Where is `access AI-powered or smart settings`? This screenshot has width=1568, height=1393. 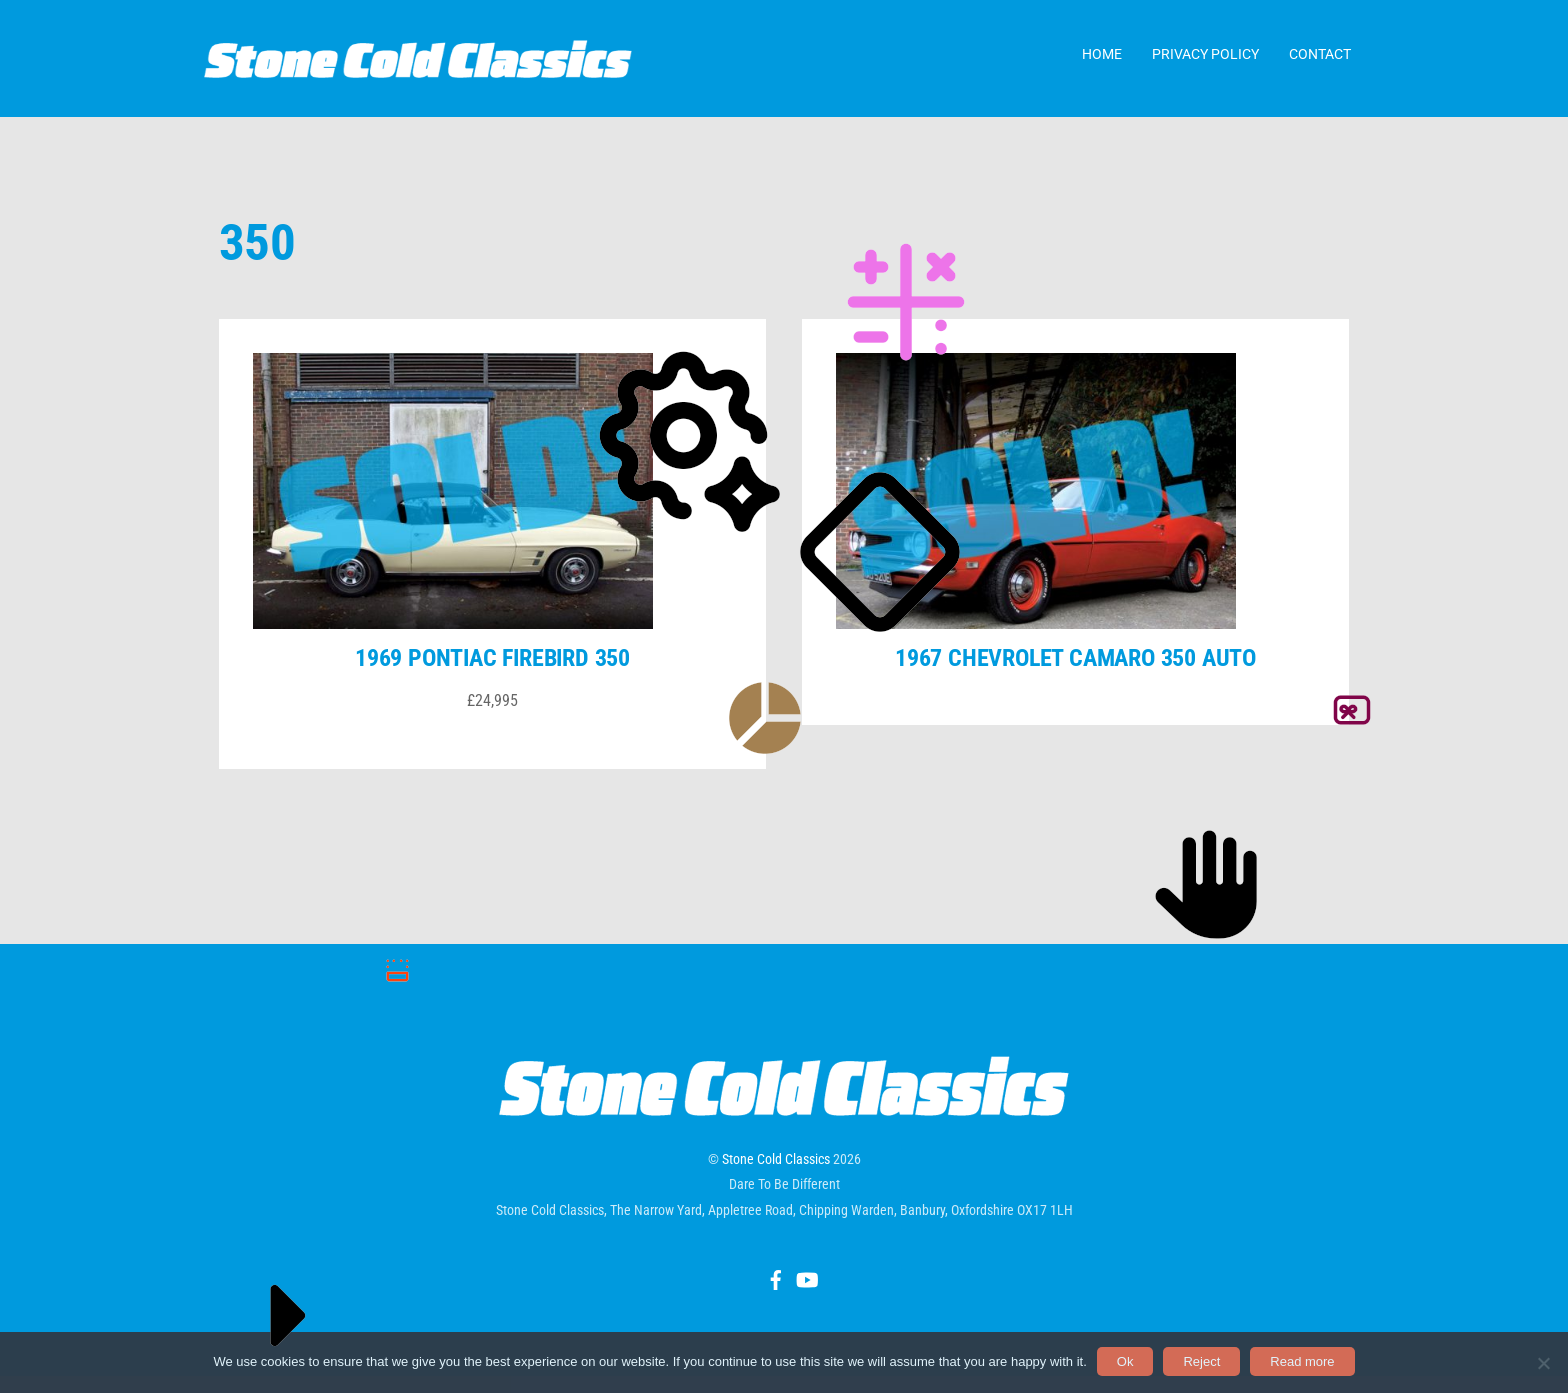
access AI-powered or smart settings is located at coordinates (683, 435).